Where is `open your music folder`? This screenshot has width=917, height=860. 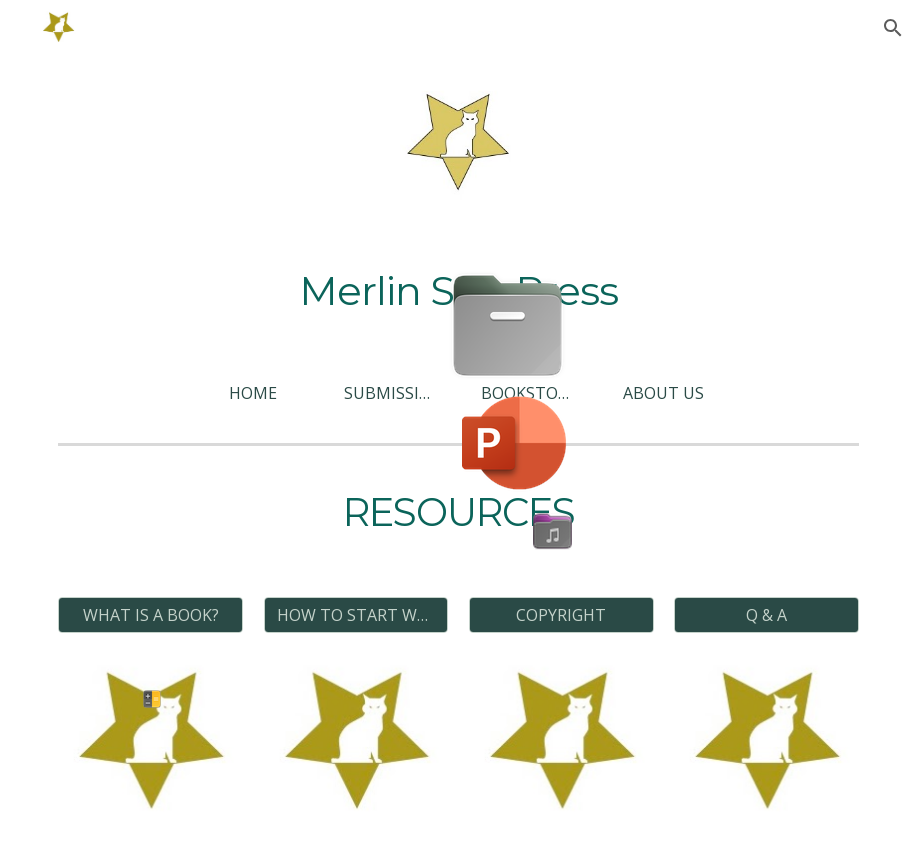 open your music folder is located at coordinates (552, 530).